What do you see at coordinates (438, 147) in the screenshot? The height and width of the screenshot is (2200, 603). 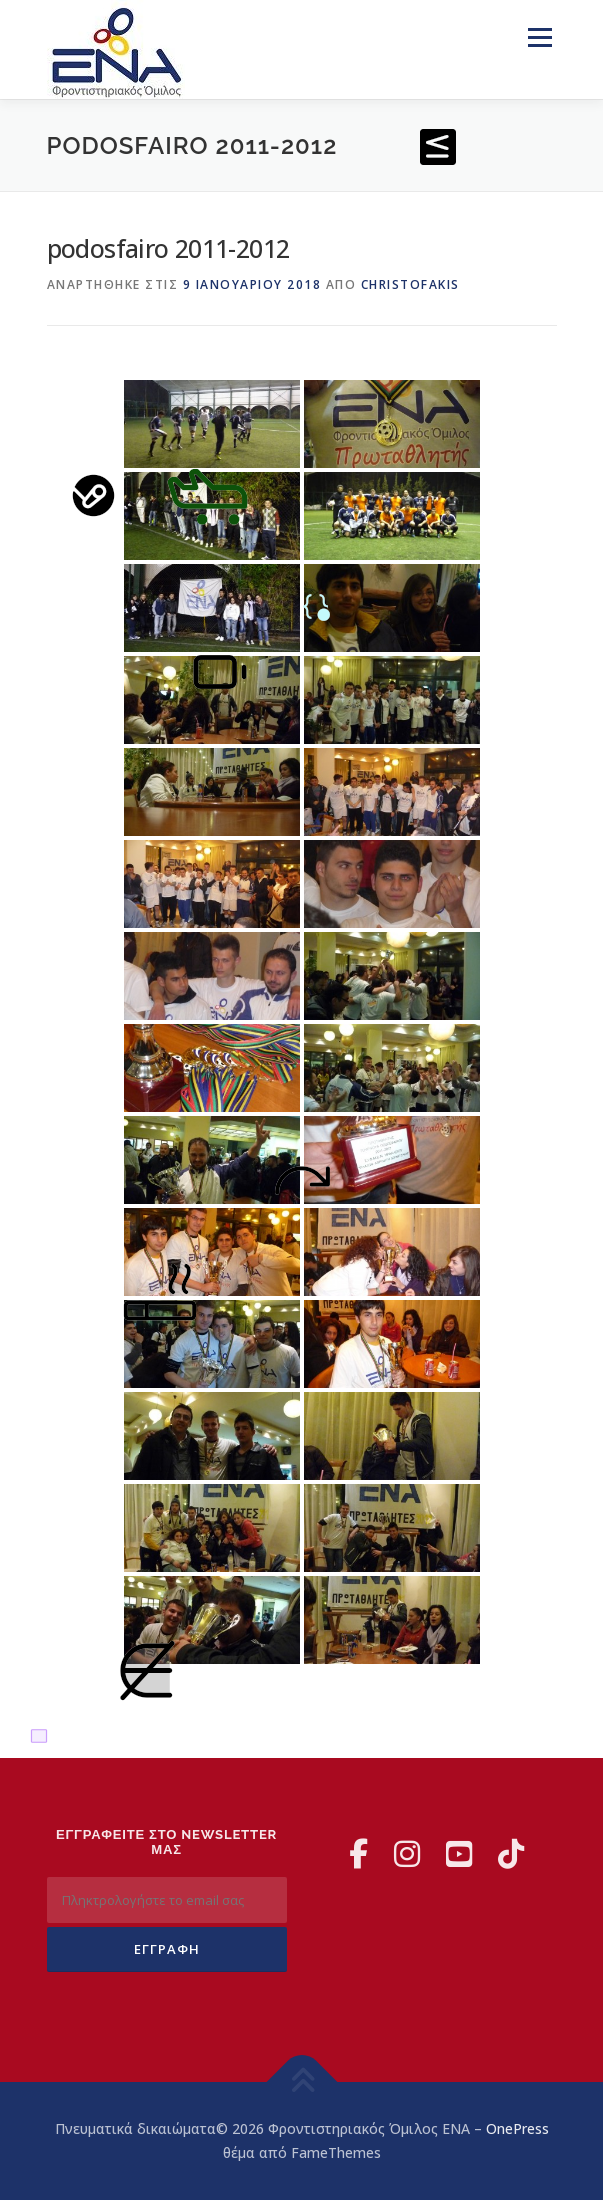 I see `less than or equal to comparison operator` at bounding box center [438, 147].